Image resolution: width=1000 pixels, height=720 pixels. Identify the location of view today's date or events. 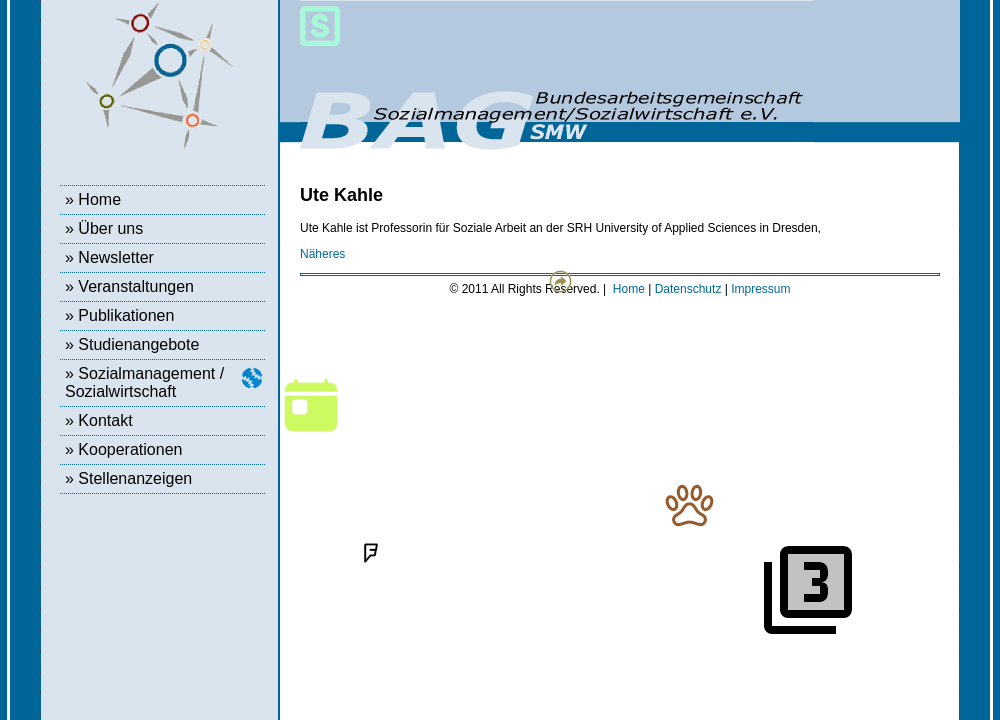
(311, 405).